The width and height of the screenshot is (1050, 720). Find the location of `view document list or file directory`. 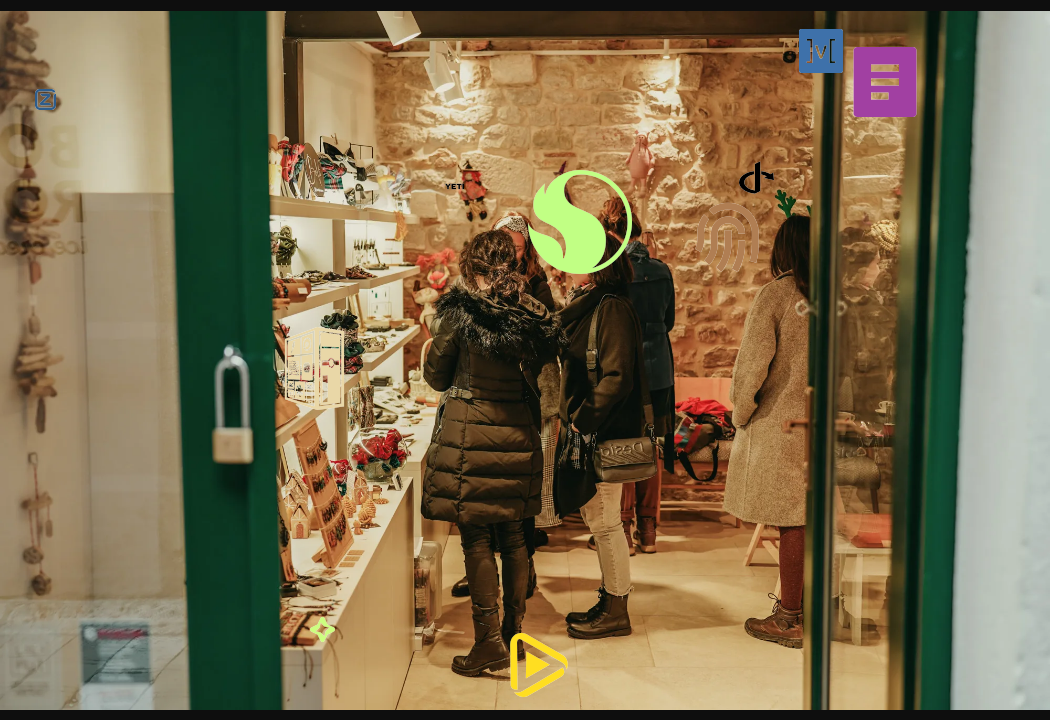

view document list or file directory is located at coordinates (885, 82).